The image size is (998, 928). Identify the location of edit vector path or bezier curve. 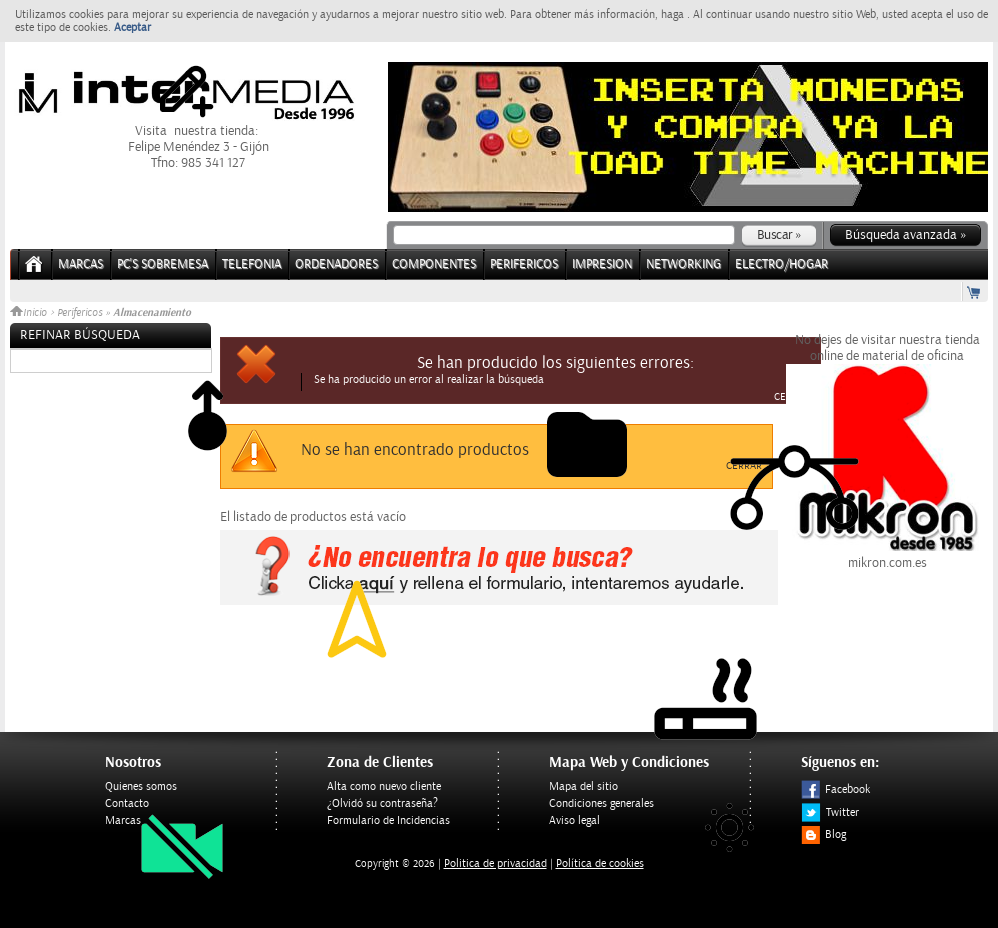
(794, 487).